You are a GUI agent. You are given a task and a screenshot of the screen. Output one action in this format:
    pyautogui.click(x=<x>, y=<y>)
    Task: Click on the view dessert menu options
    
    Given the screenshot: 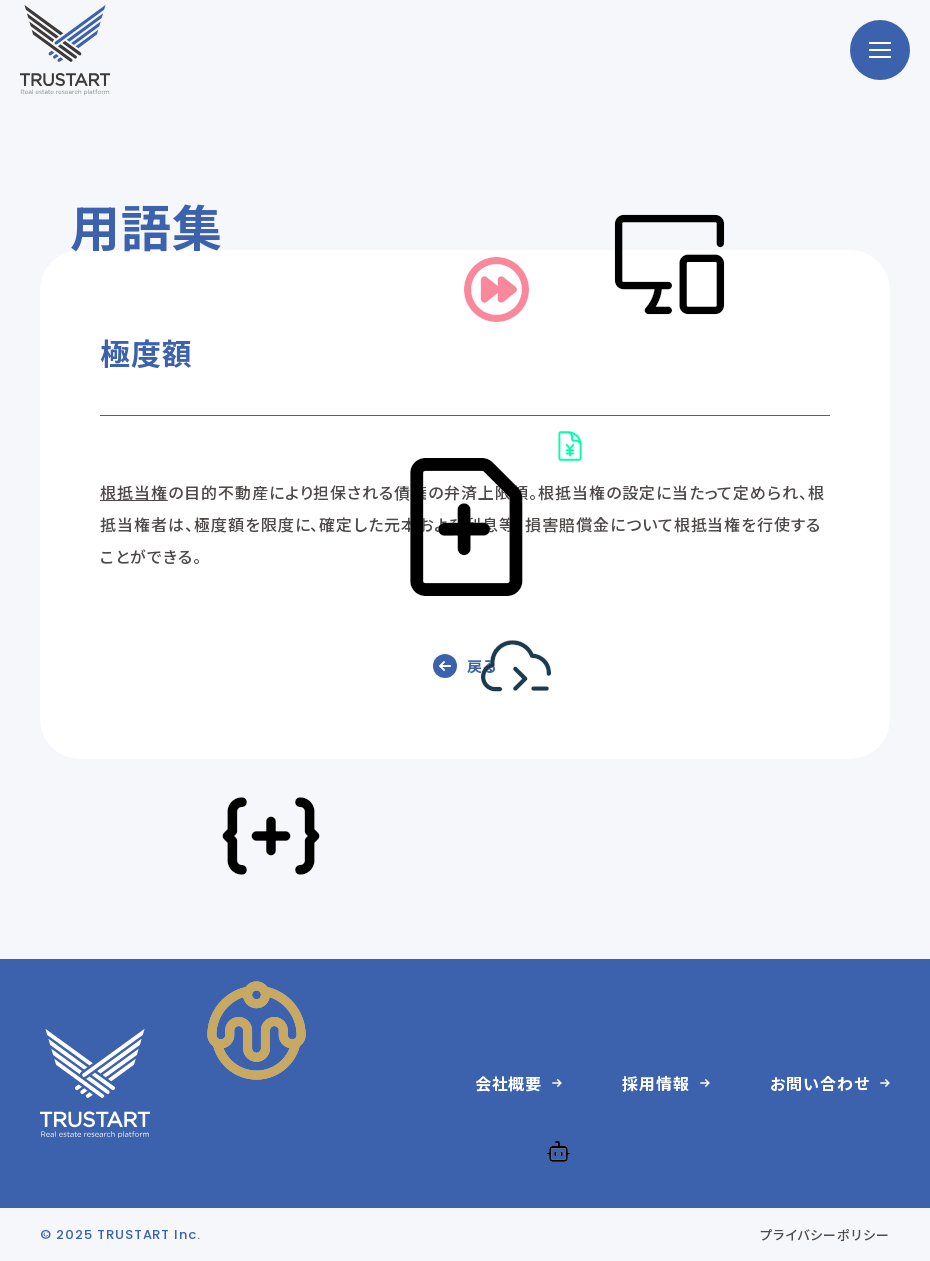 What is the action you would take?
    pyautogui.click(x=256, y=1030)
    